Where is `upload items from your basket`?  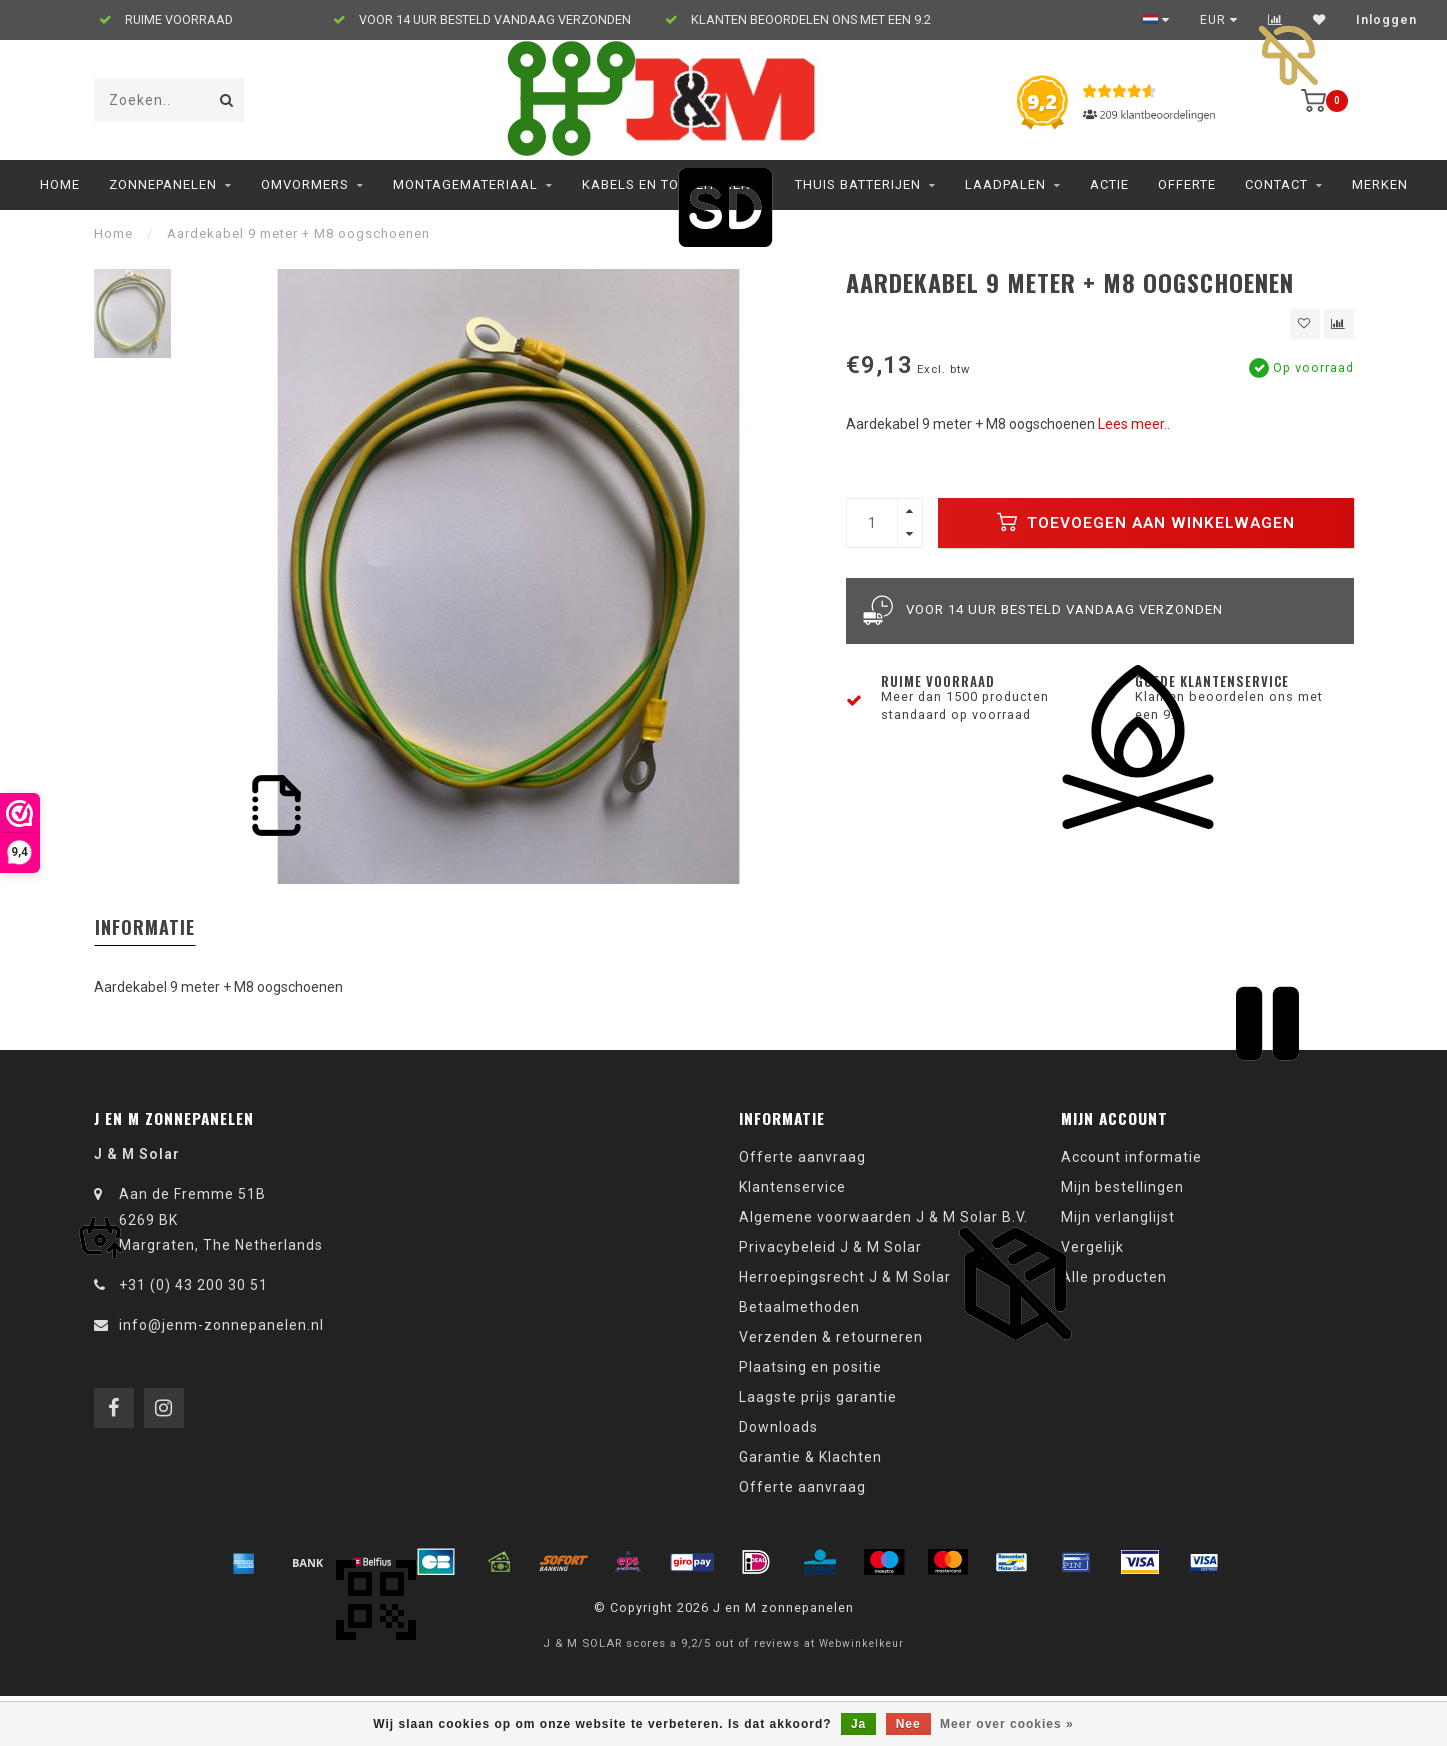 upload items from your basket is located at coordinates (100, 1236).